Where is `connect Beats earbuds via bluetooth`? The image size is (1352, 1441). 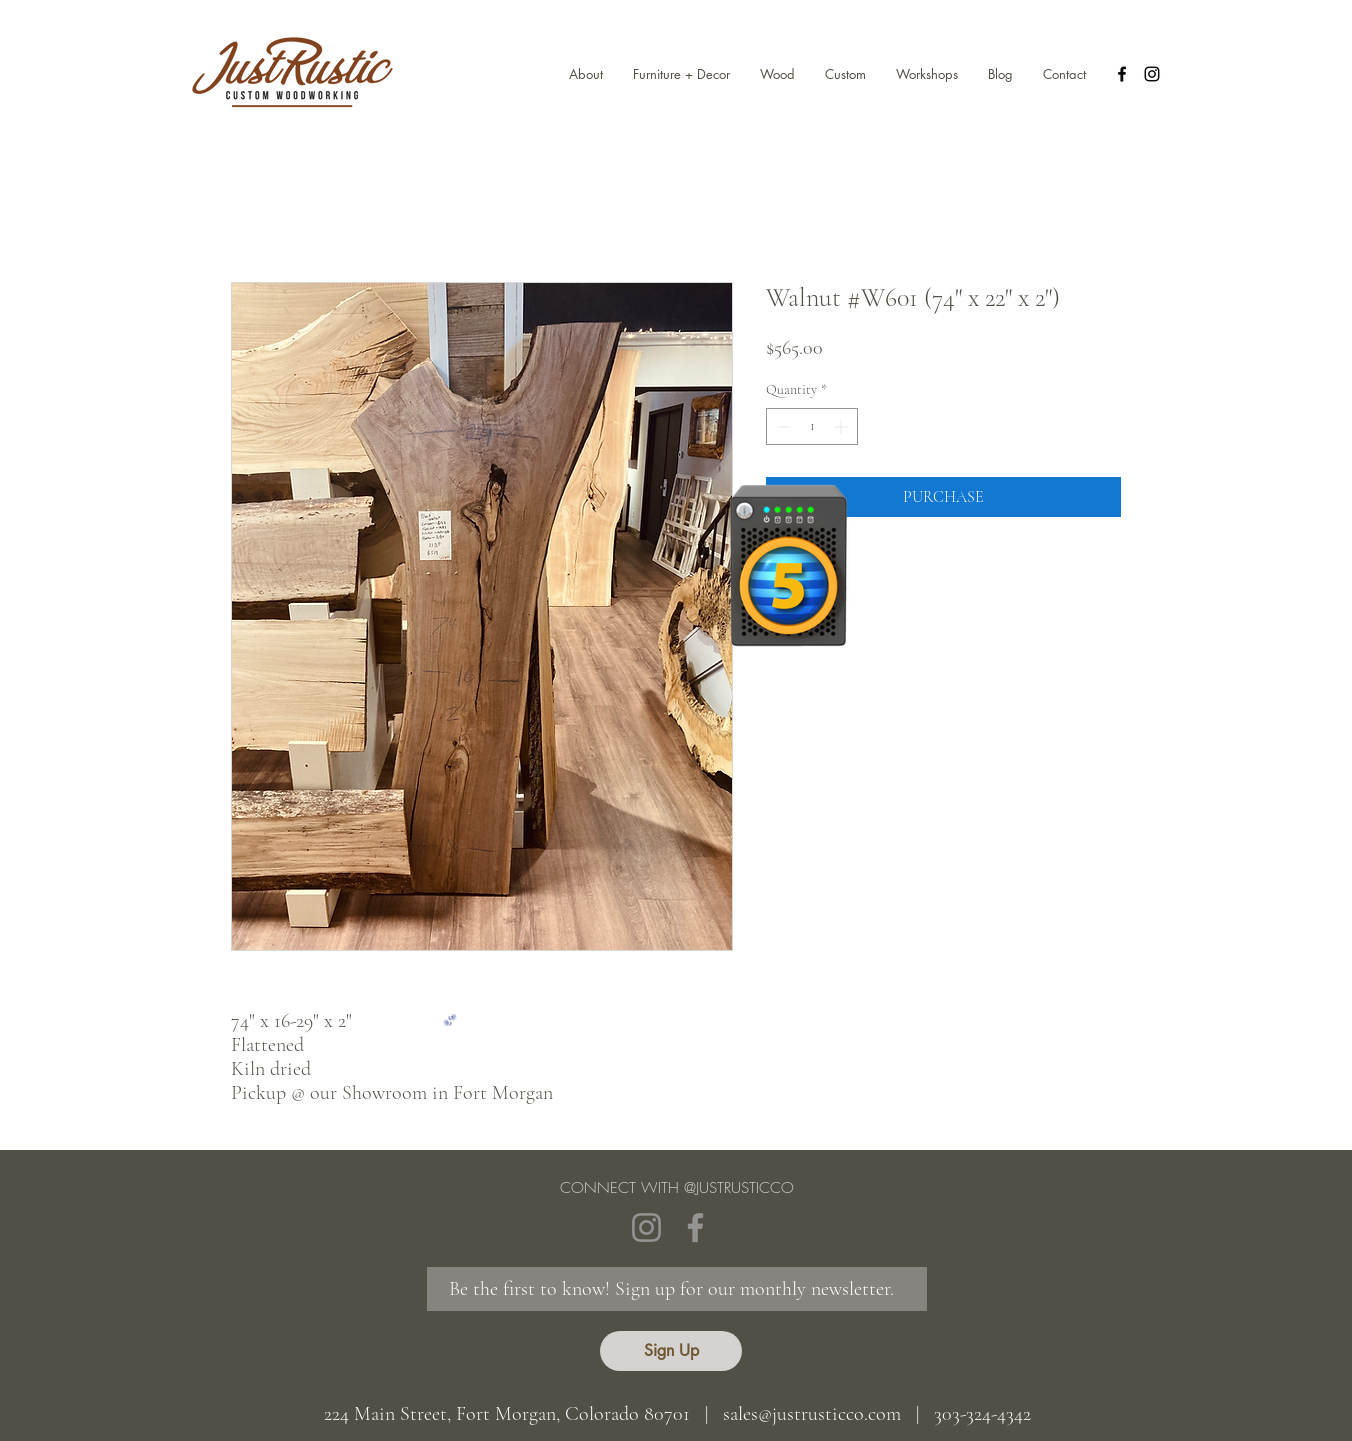
connect Beats earbuds via bluetooth is located at coordinates (450, 1020).